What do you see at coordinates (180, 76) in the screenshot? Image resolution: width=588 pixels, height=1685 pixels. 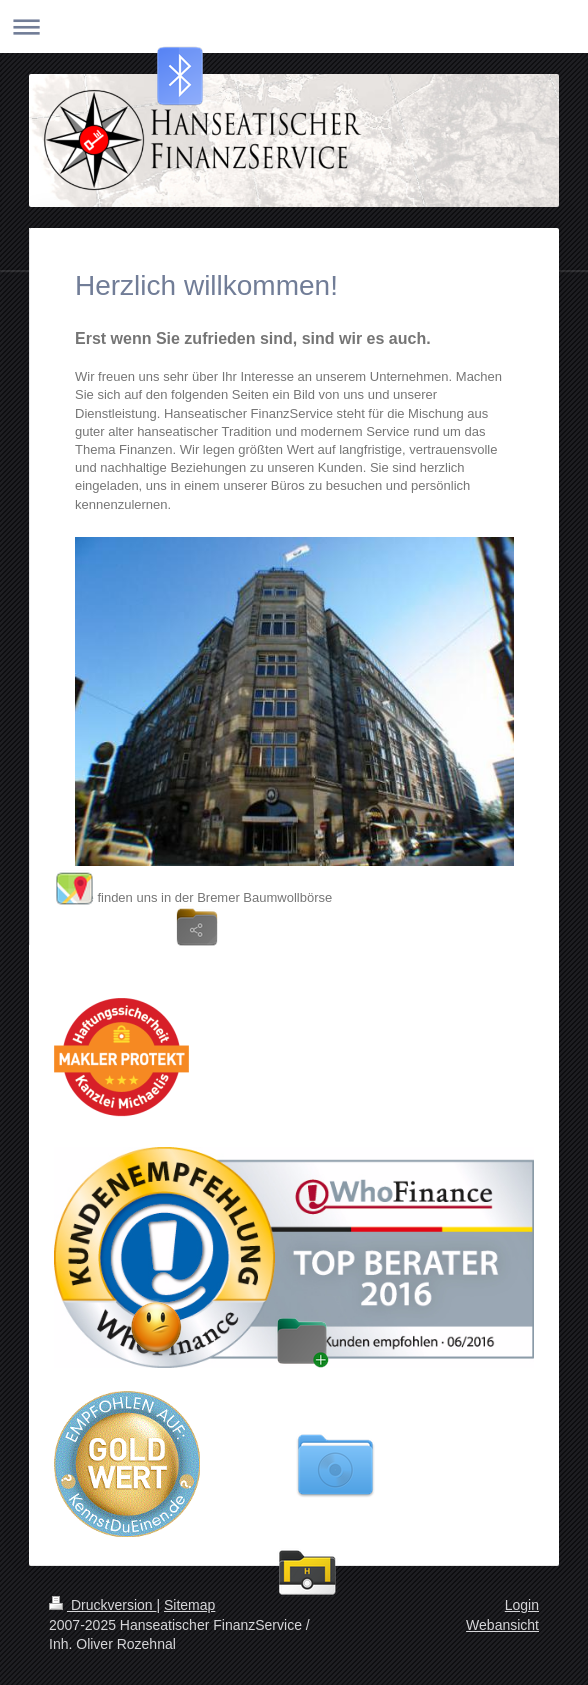 I see `indicates bluetooth is active and connected` at bounding box center [180, 76].